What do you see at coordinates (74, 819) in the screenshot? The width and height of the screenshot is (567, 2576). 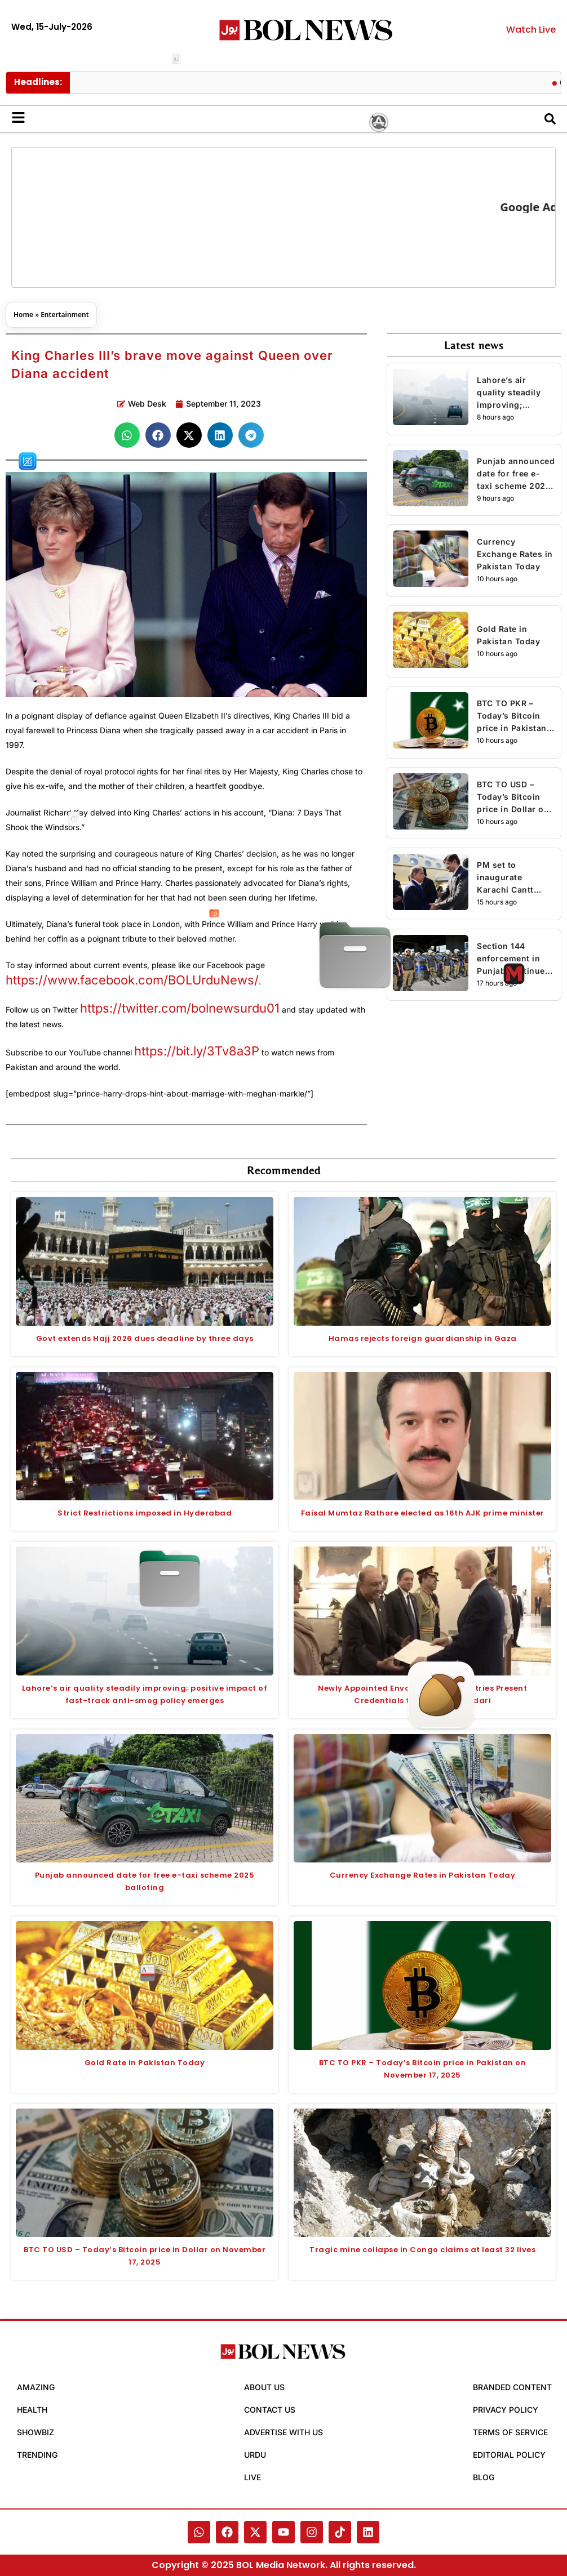 I see `a deleted or trashed file` at bounding box center [74, 819].